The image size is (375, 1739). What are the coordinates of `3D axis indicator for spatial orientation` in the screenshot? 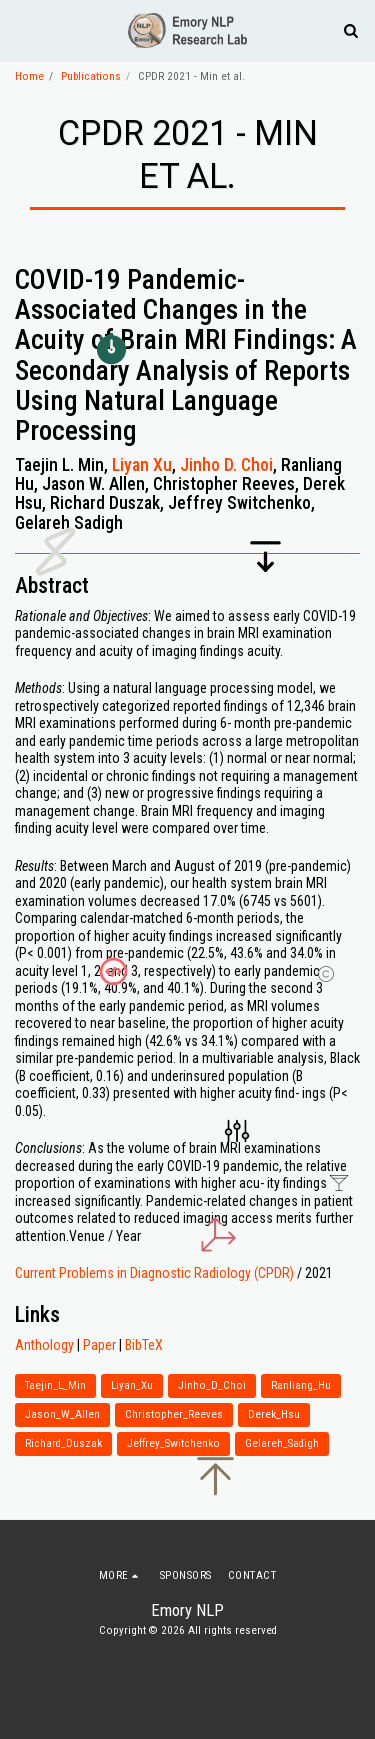 It's located at (216, 1236).